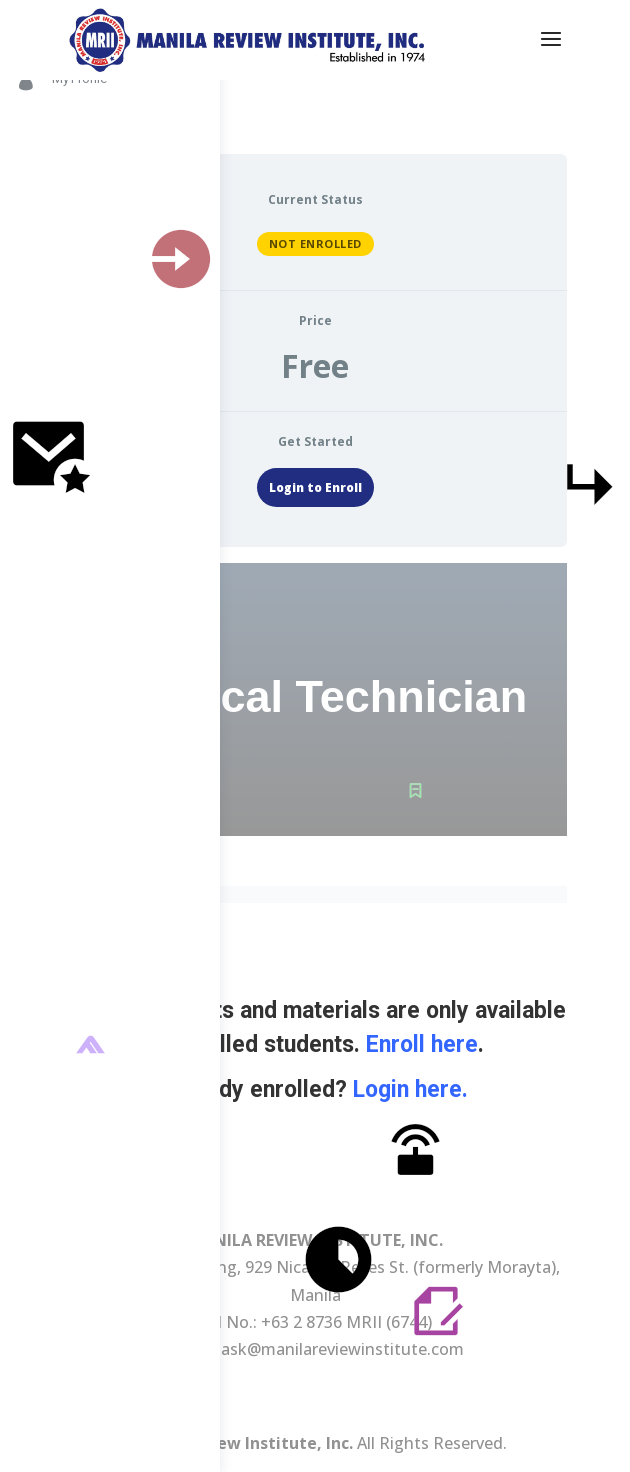  Describe the element at coordinates (48, 453) in the screenshot. I see `view starred or important emails` at that location.